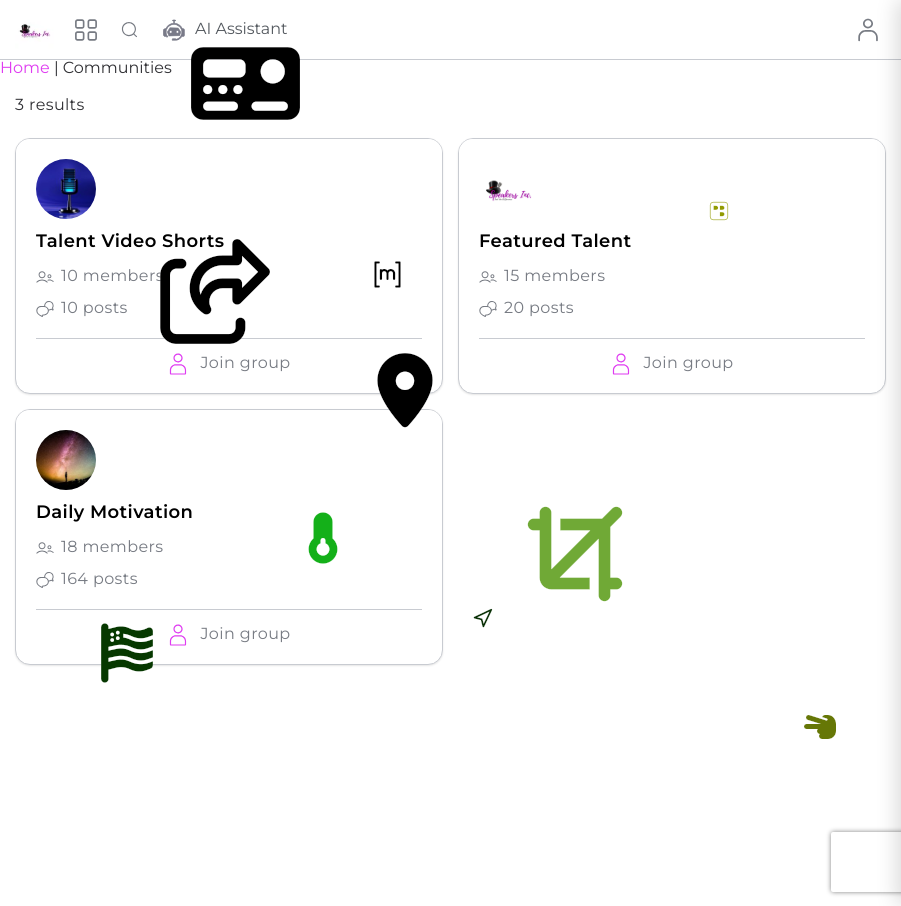 This screenshot has width=901, height=906. Describe the element at coordinates (127, 653) in the screenshot. I see `select united states as your country` at that location.